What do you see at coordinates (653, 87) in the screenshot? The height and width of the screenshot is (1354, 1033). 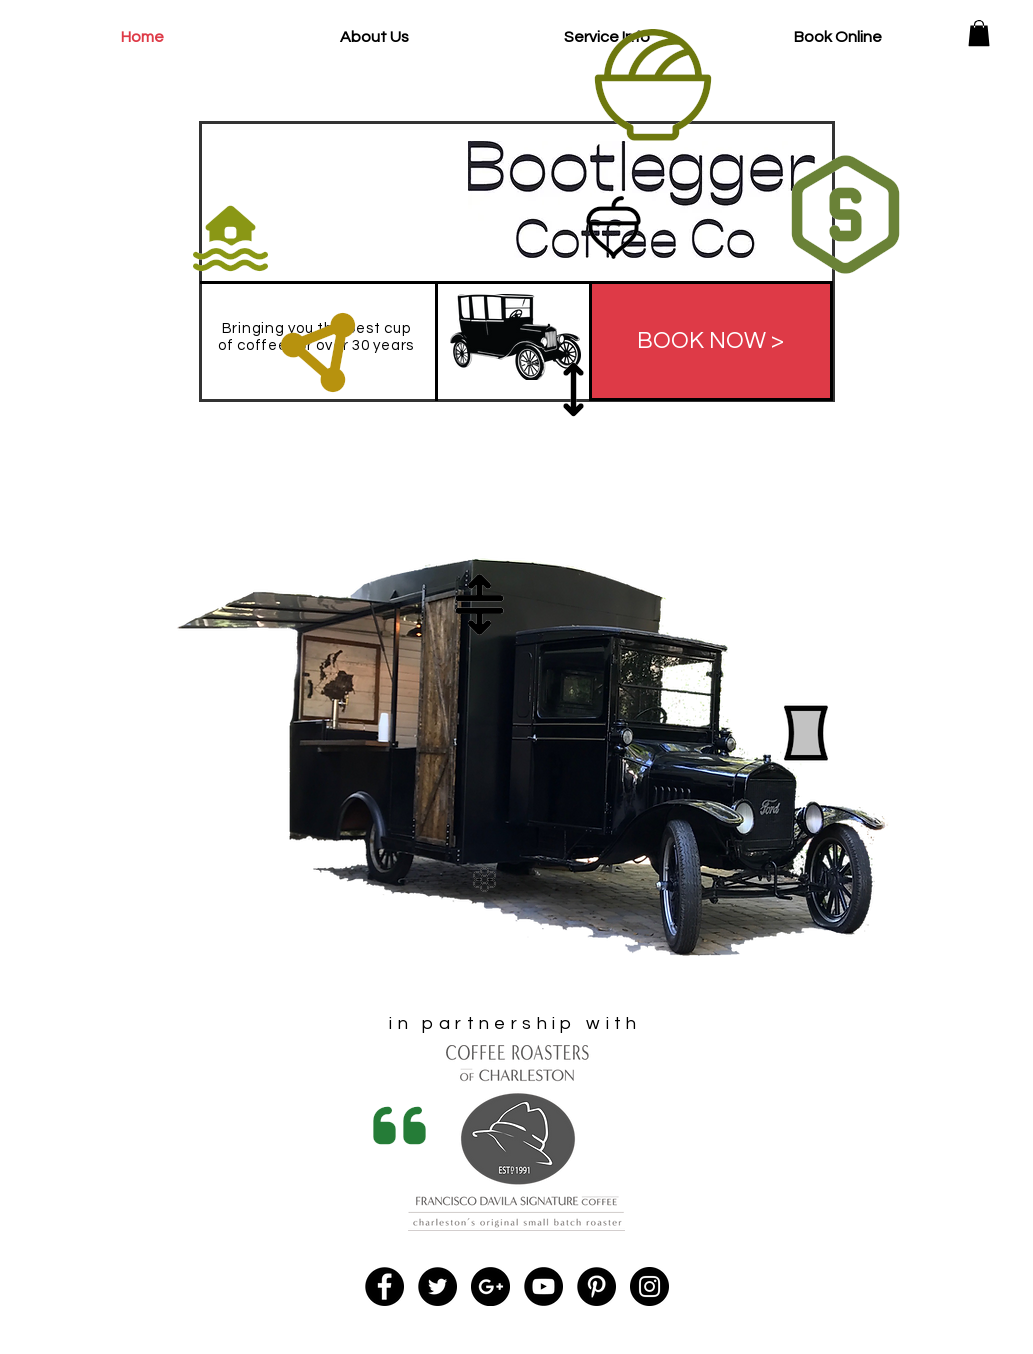 I see `view food or meal options` at bounding box center [653, 87].